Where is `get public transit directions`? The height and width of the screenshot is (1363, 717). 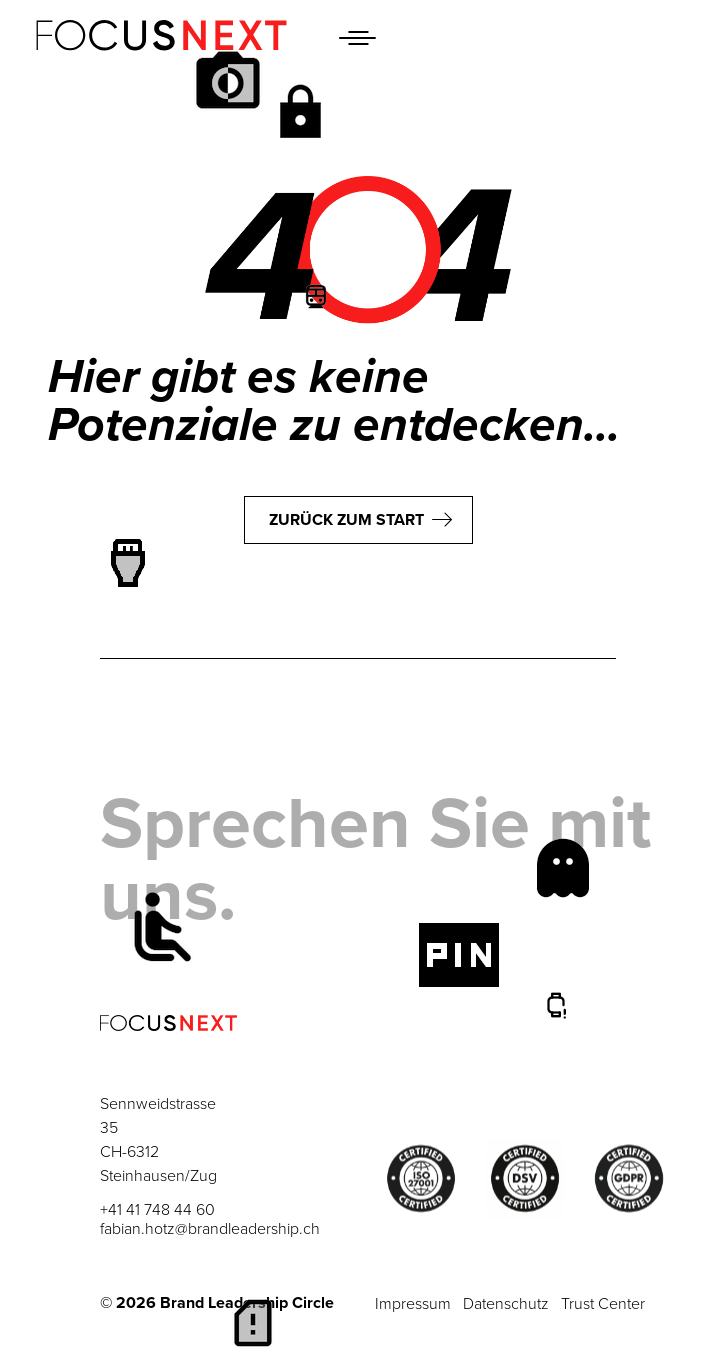 get public transit directions is located at coordinates (316, 297).